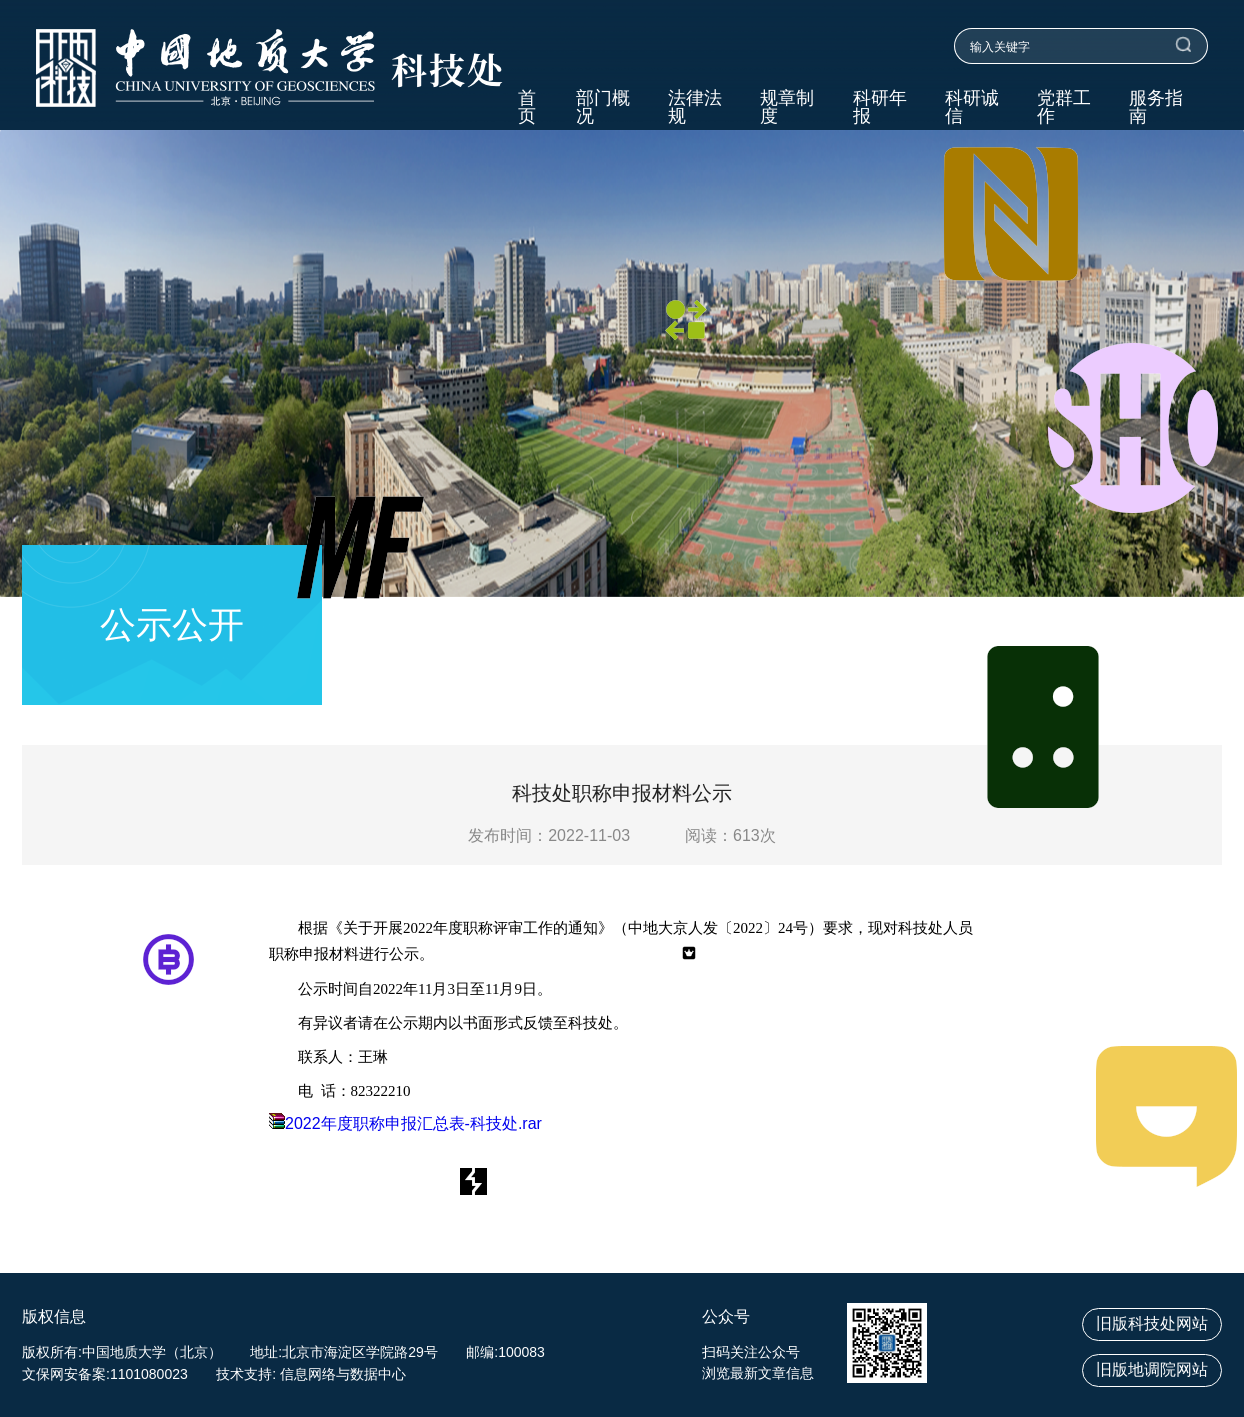 This screenshot has height=1417, width=1244. What do you see at coordinates (686, 320) in the screenshot?
I see `swap or exchange between two items` at bounding box center [686, 320].